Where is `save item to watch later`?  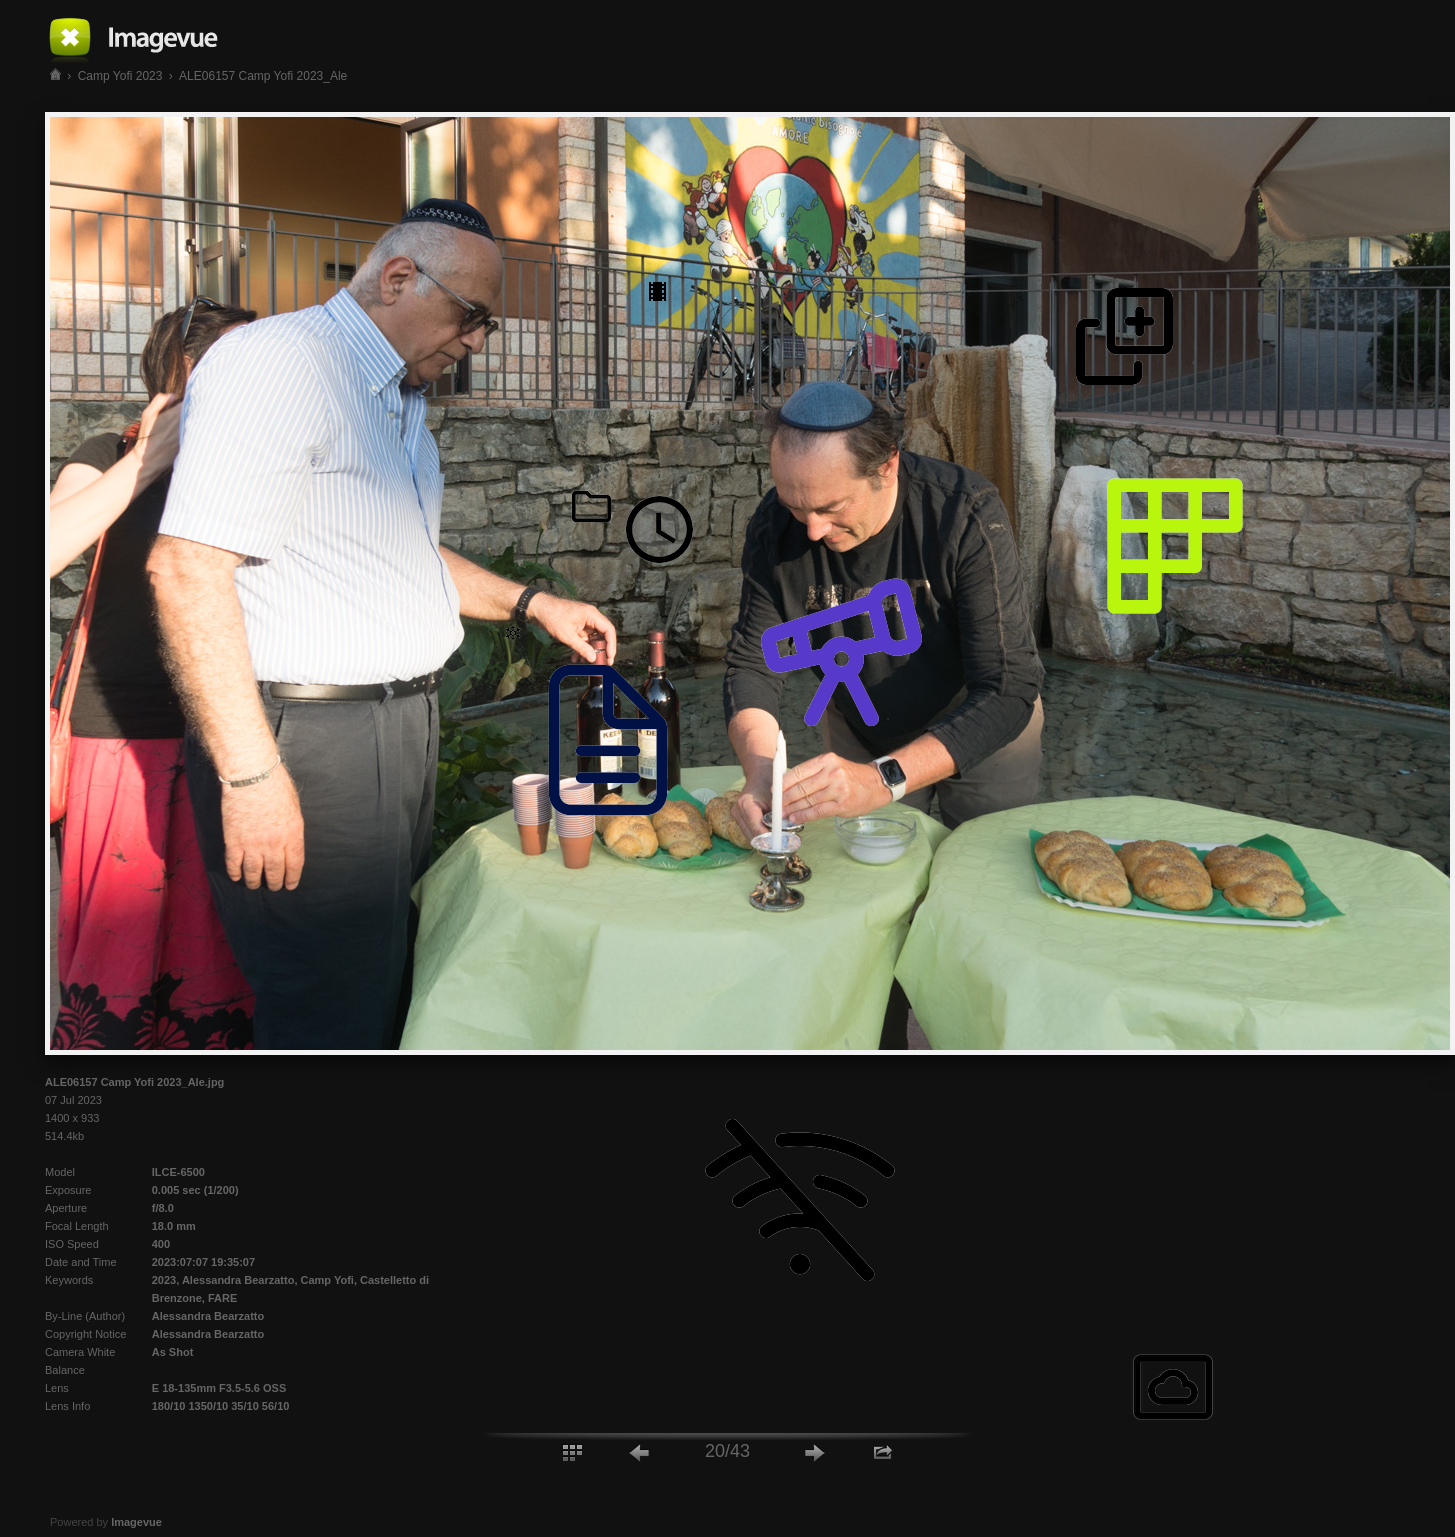 save item to watch later is located at coordinates (659, 529).